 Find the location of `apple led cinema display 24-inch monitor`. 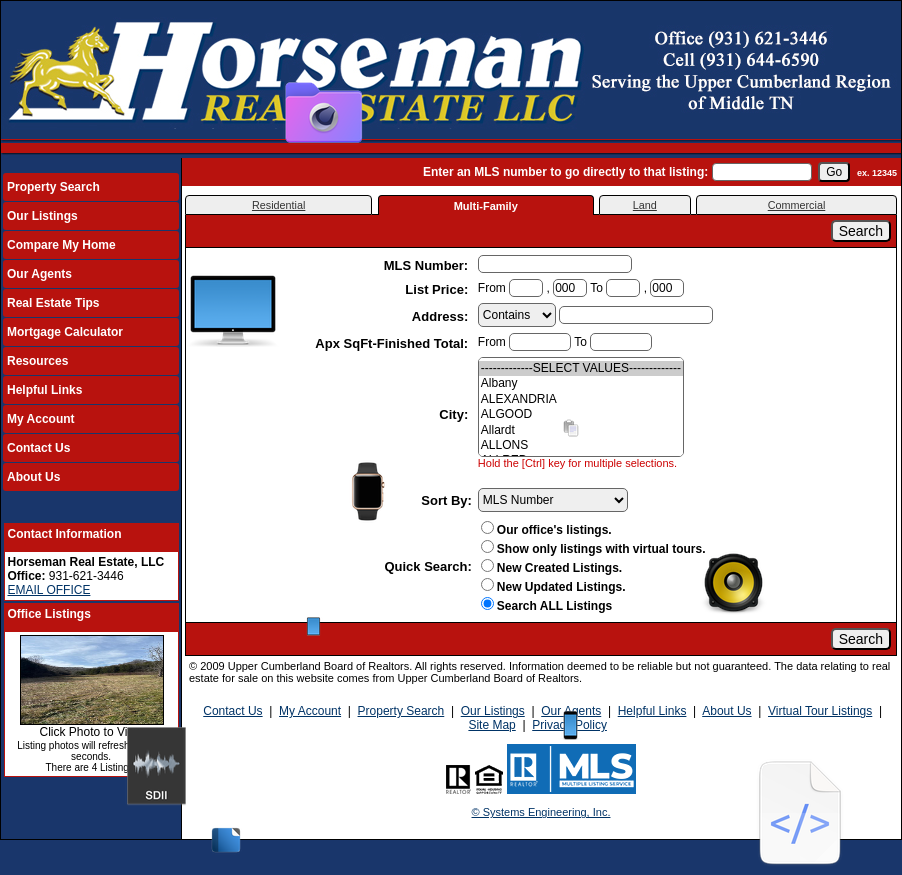

apple led cinema display 24-inch monitor is located at coordinates (233, 295).